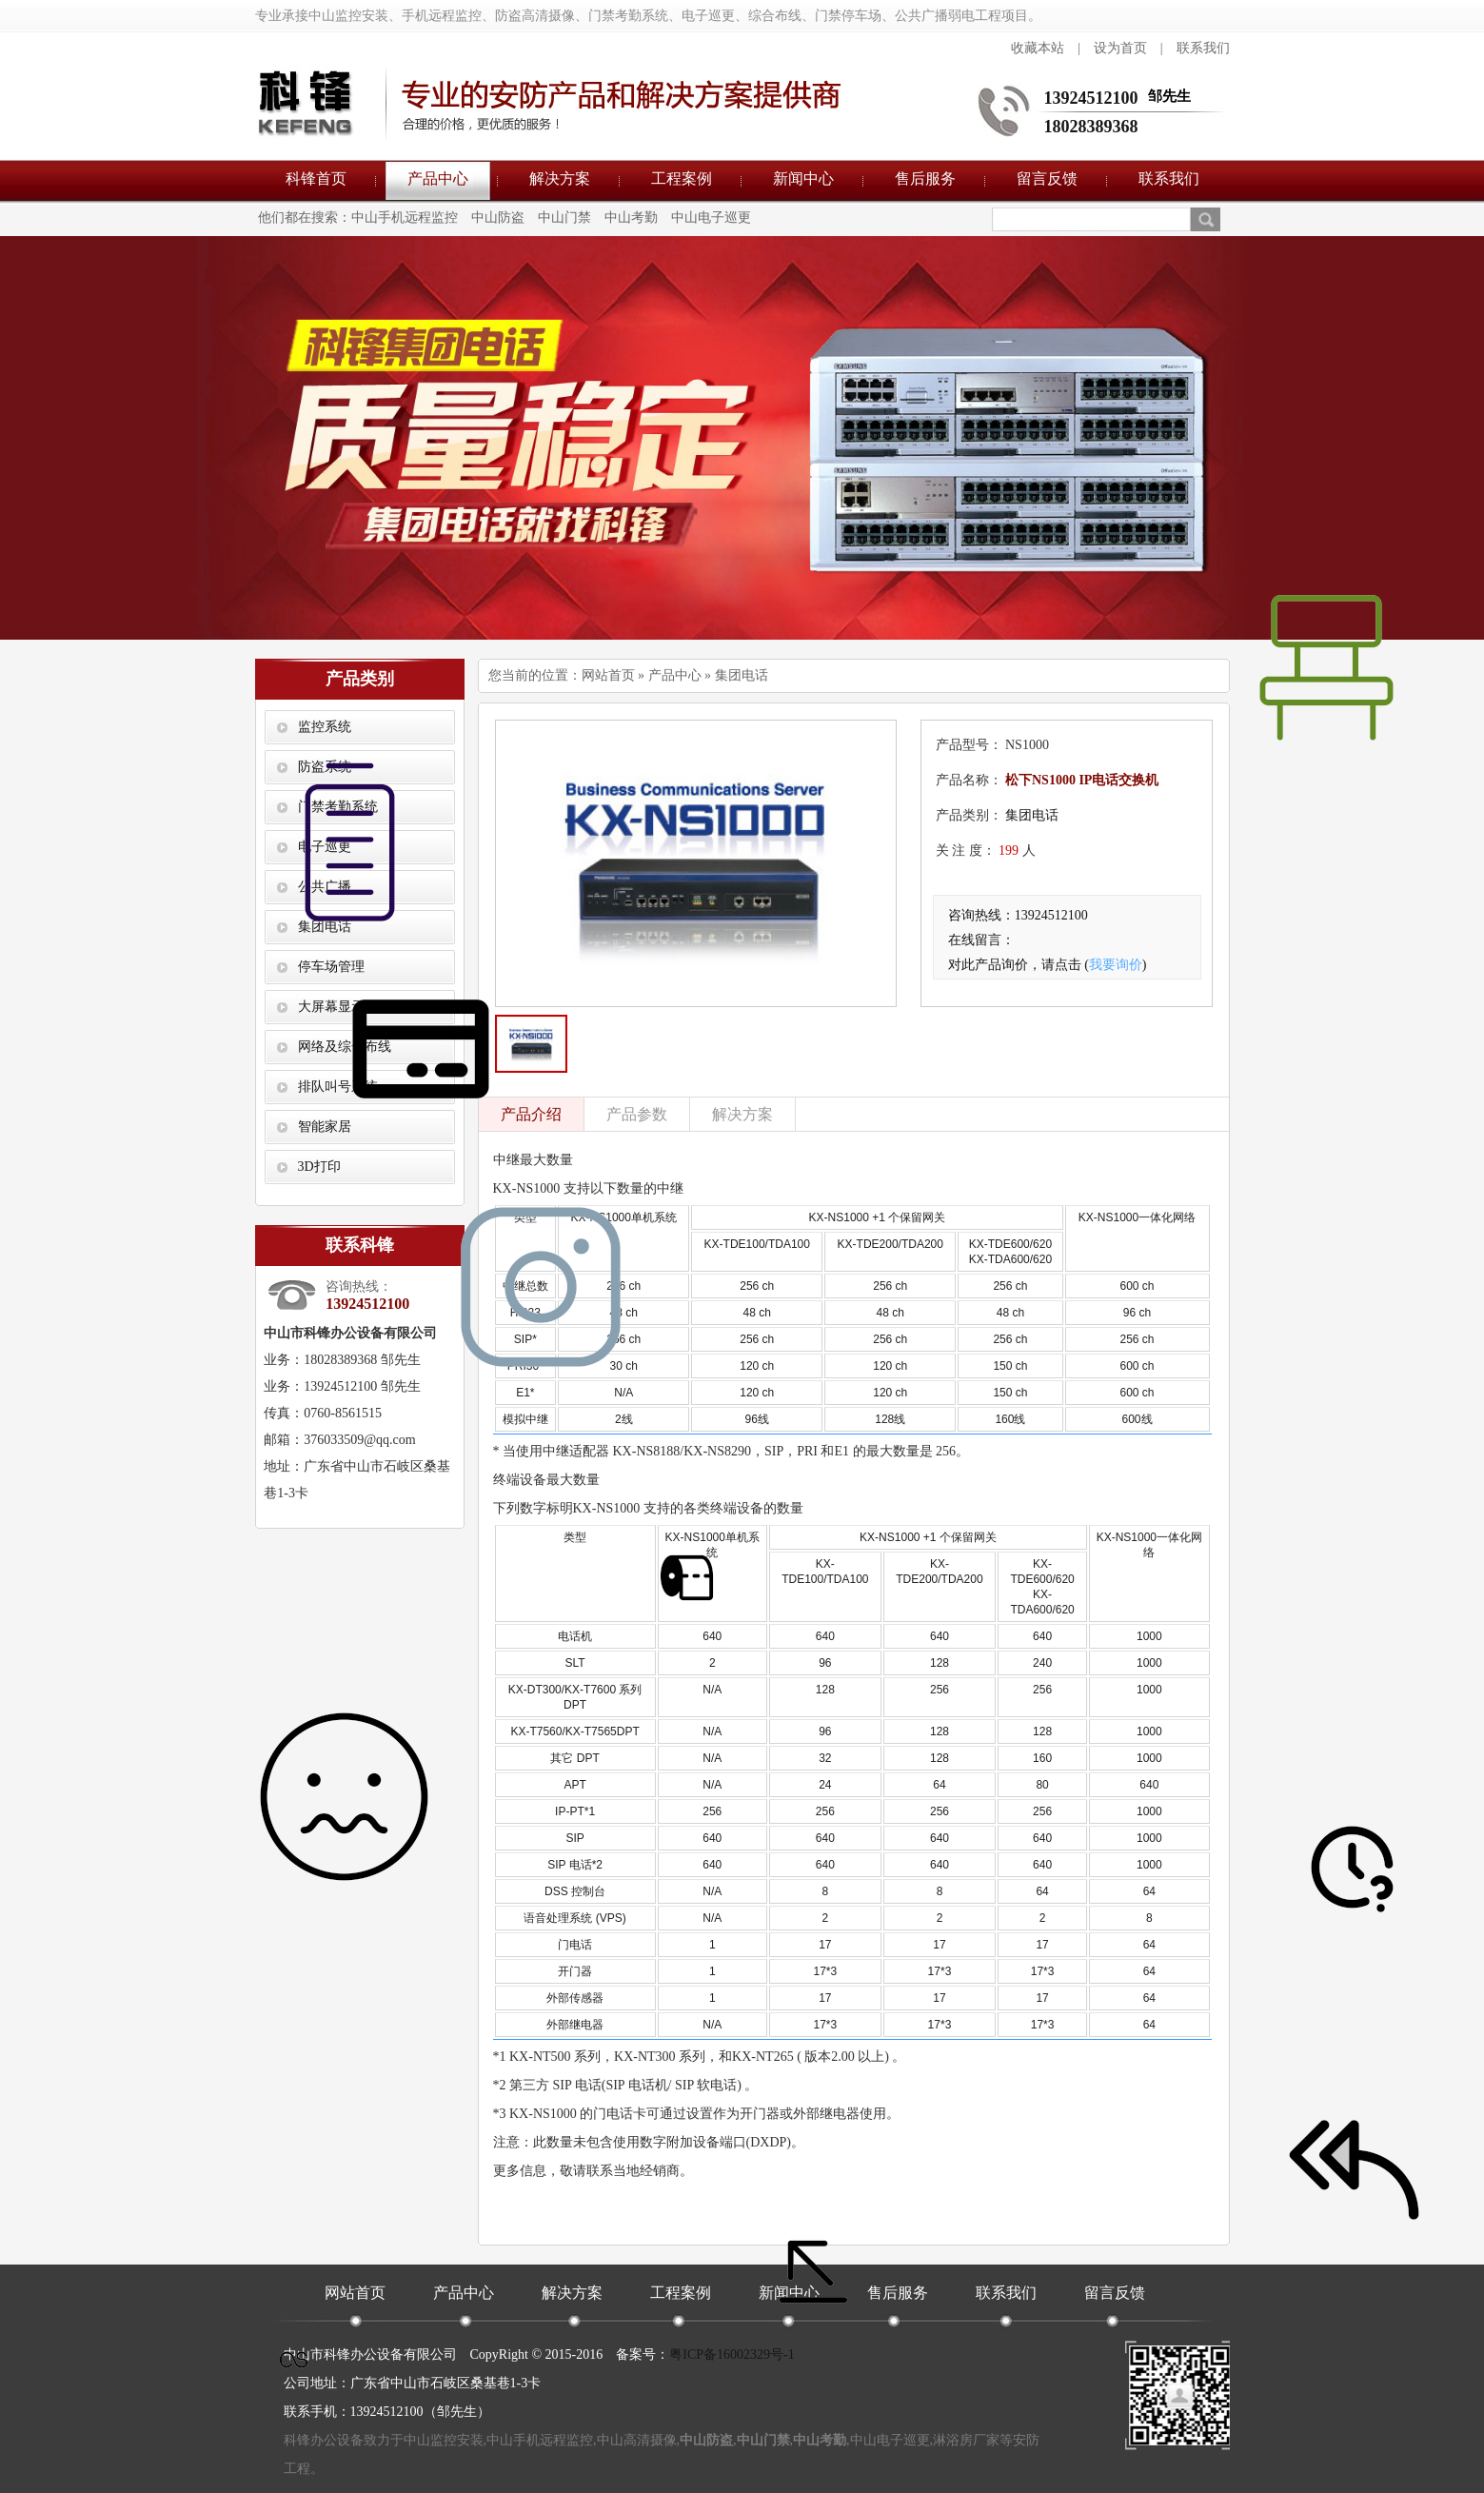 The height and width of the screenshot is (2493, 1484). What do you see at coordinates (1352, 1867) in the screenshot?
I see `unknown or unconfirmed time` at bounding box center [1352, 1867].